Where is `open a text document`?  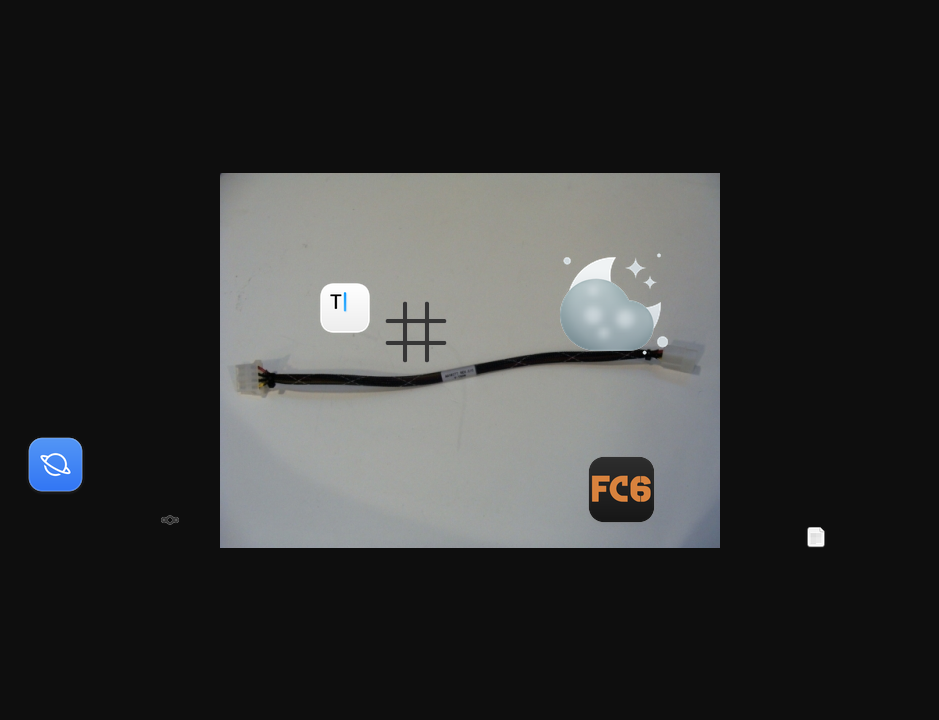
open a text document is located at coordinates (816, 537).